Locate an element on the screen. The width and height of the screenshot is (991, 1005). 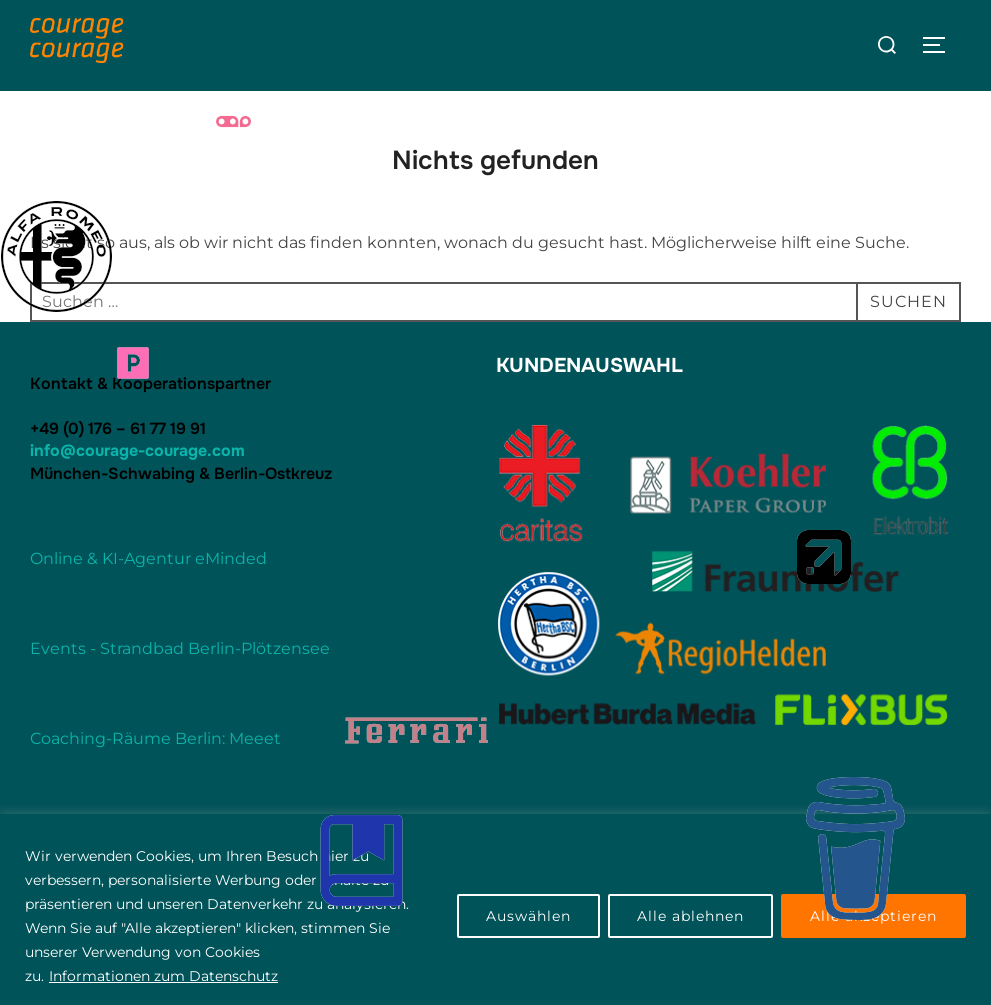
indicates a parking location or facility is located at coordinates (133, 363).